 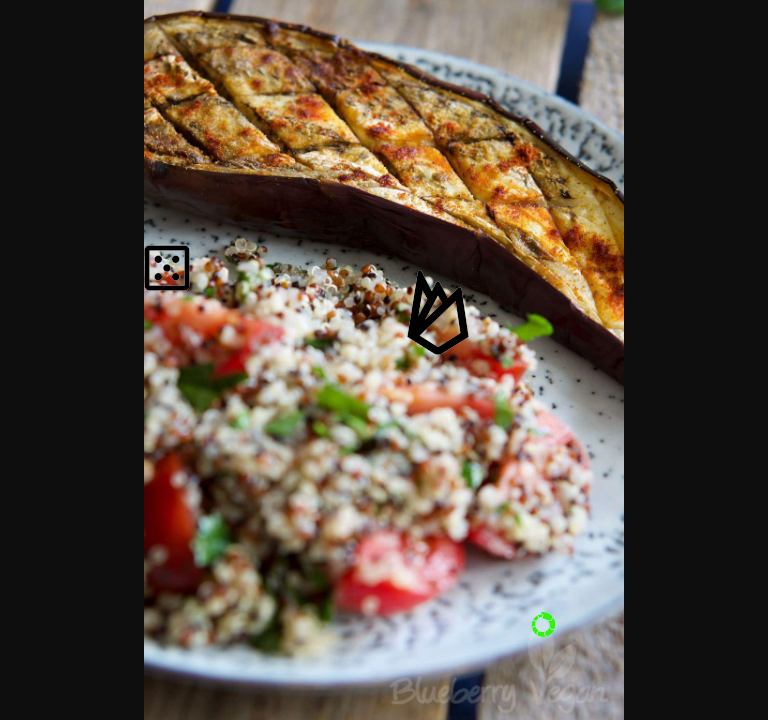 I want to click on randomize or shuffle content, so click(x=167, y=268).